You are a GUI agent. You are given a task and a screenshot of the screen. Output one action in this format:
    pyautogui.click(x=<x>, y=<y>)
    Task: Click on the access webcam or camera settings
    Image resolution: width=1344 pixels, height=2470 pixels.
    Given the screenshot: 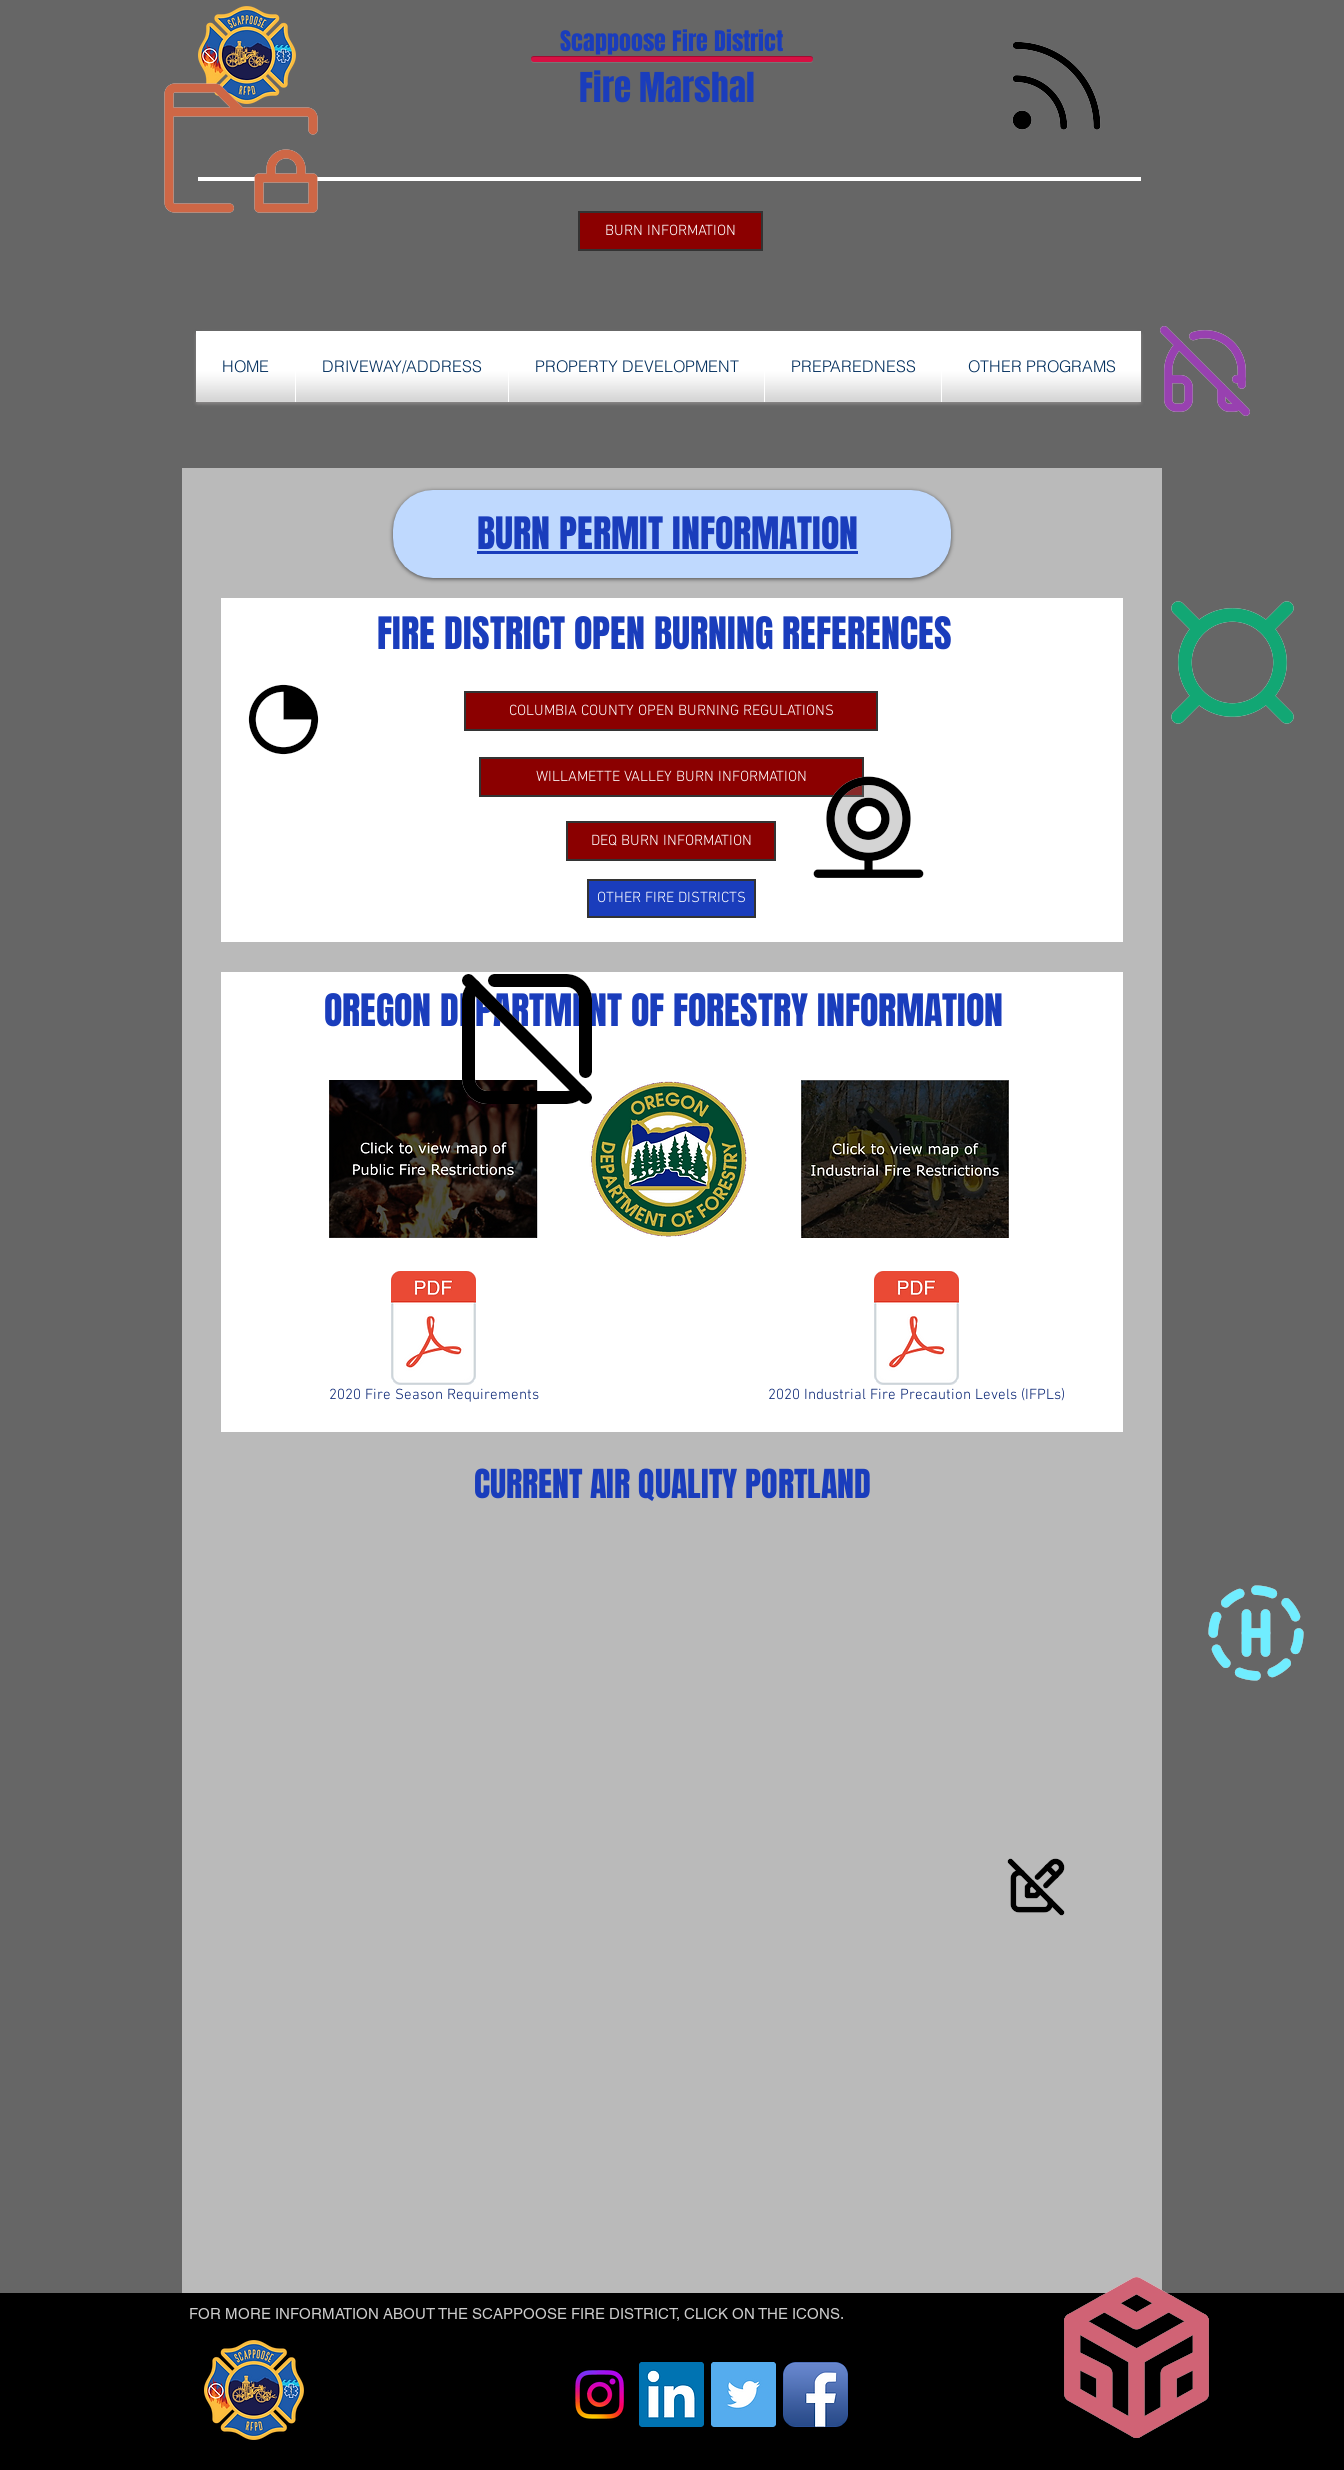 What is the action you would take?
    pyautogui.click(x=868, y=831)
    